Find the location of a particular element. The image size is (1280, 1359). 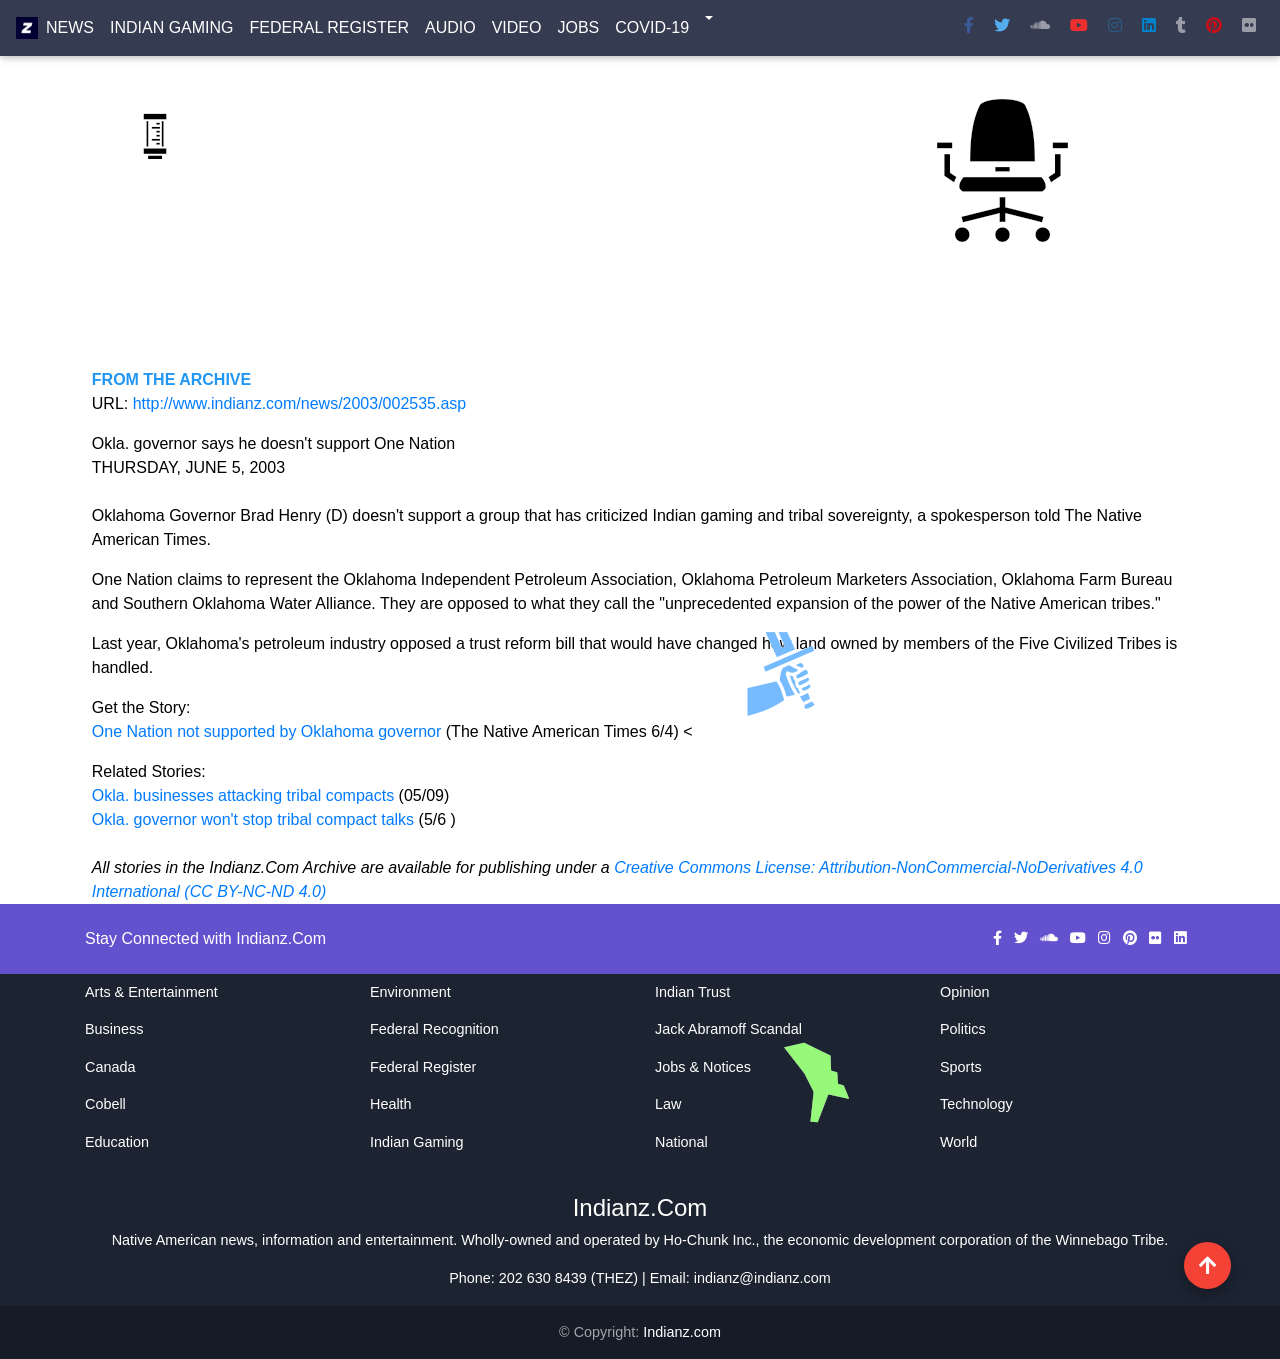

select moldova as your country or region is located at coordinates (816, 1082).